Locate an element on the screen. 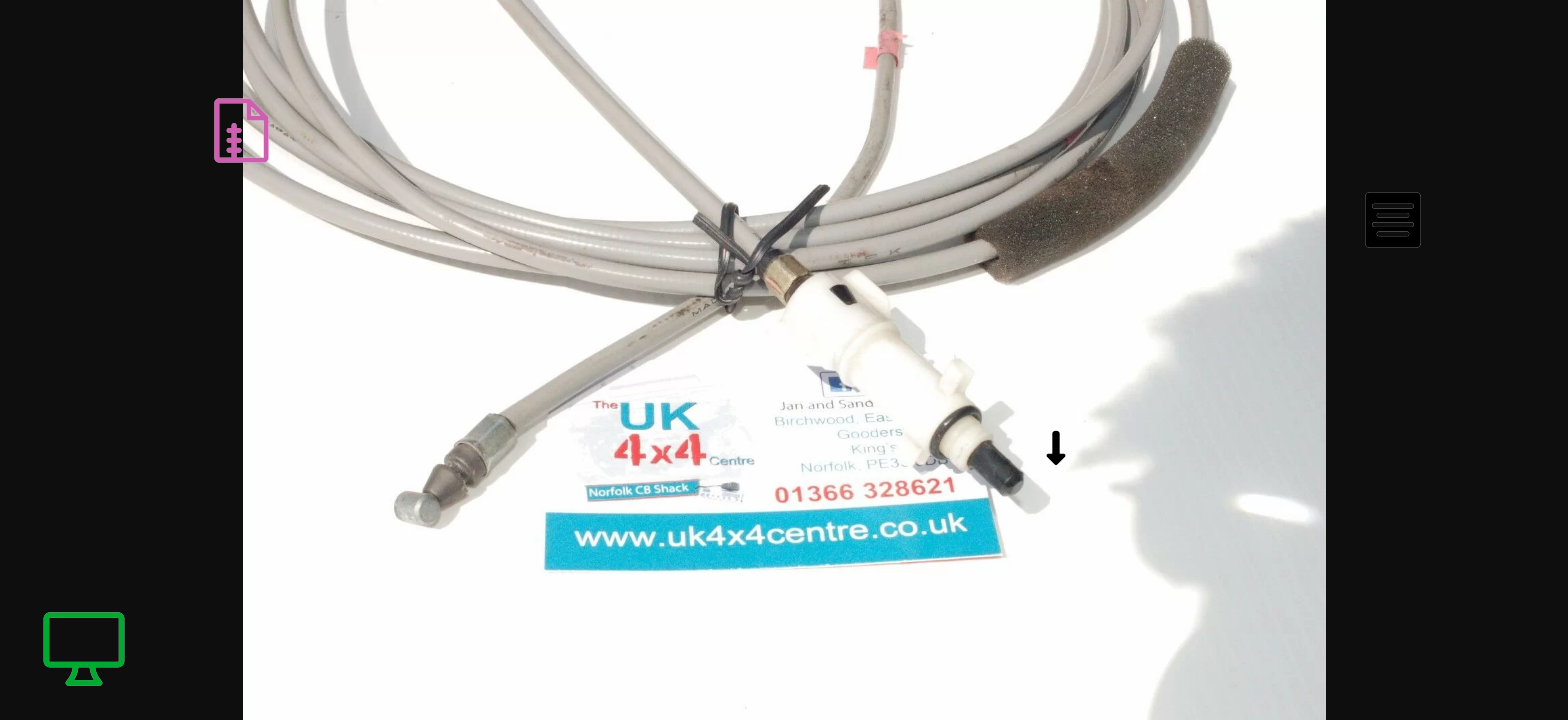  center align text is located at coordinates (1393, 220).